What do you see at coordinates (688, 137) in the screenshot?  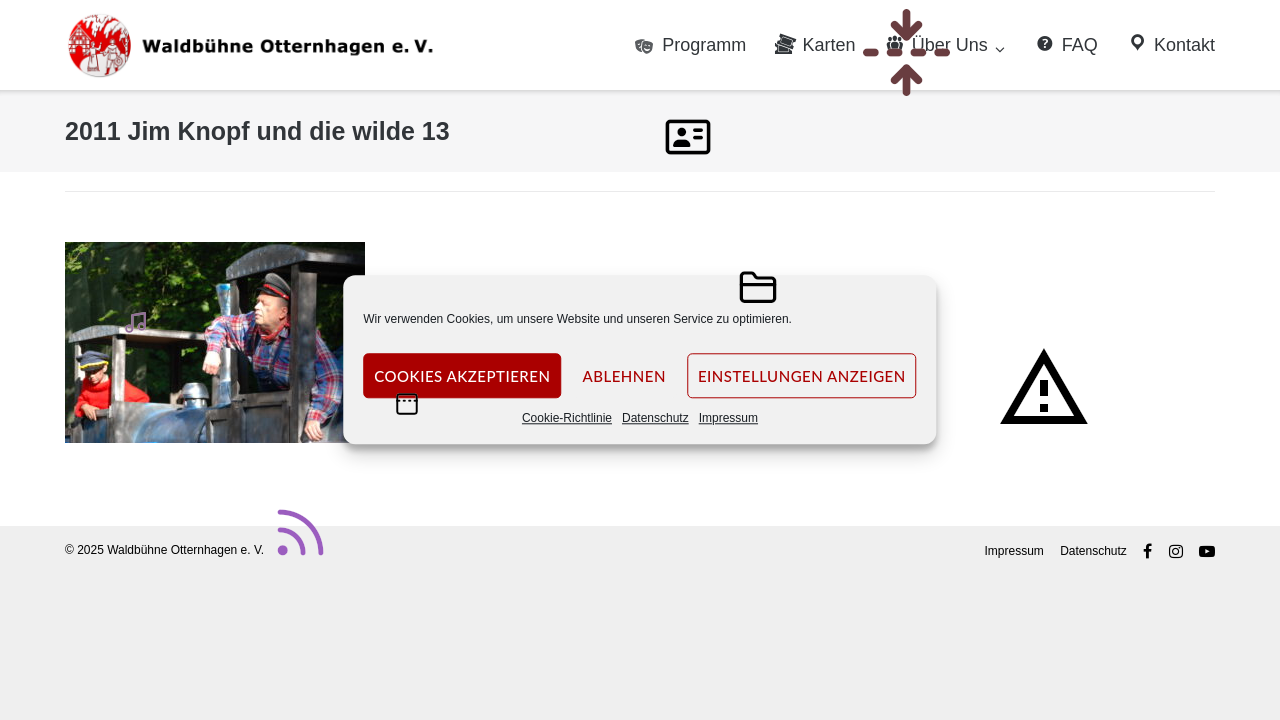 I see `view contact card details` at bounding box center [688, 137].